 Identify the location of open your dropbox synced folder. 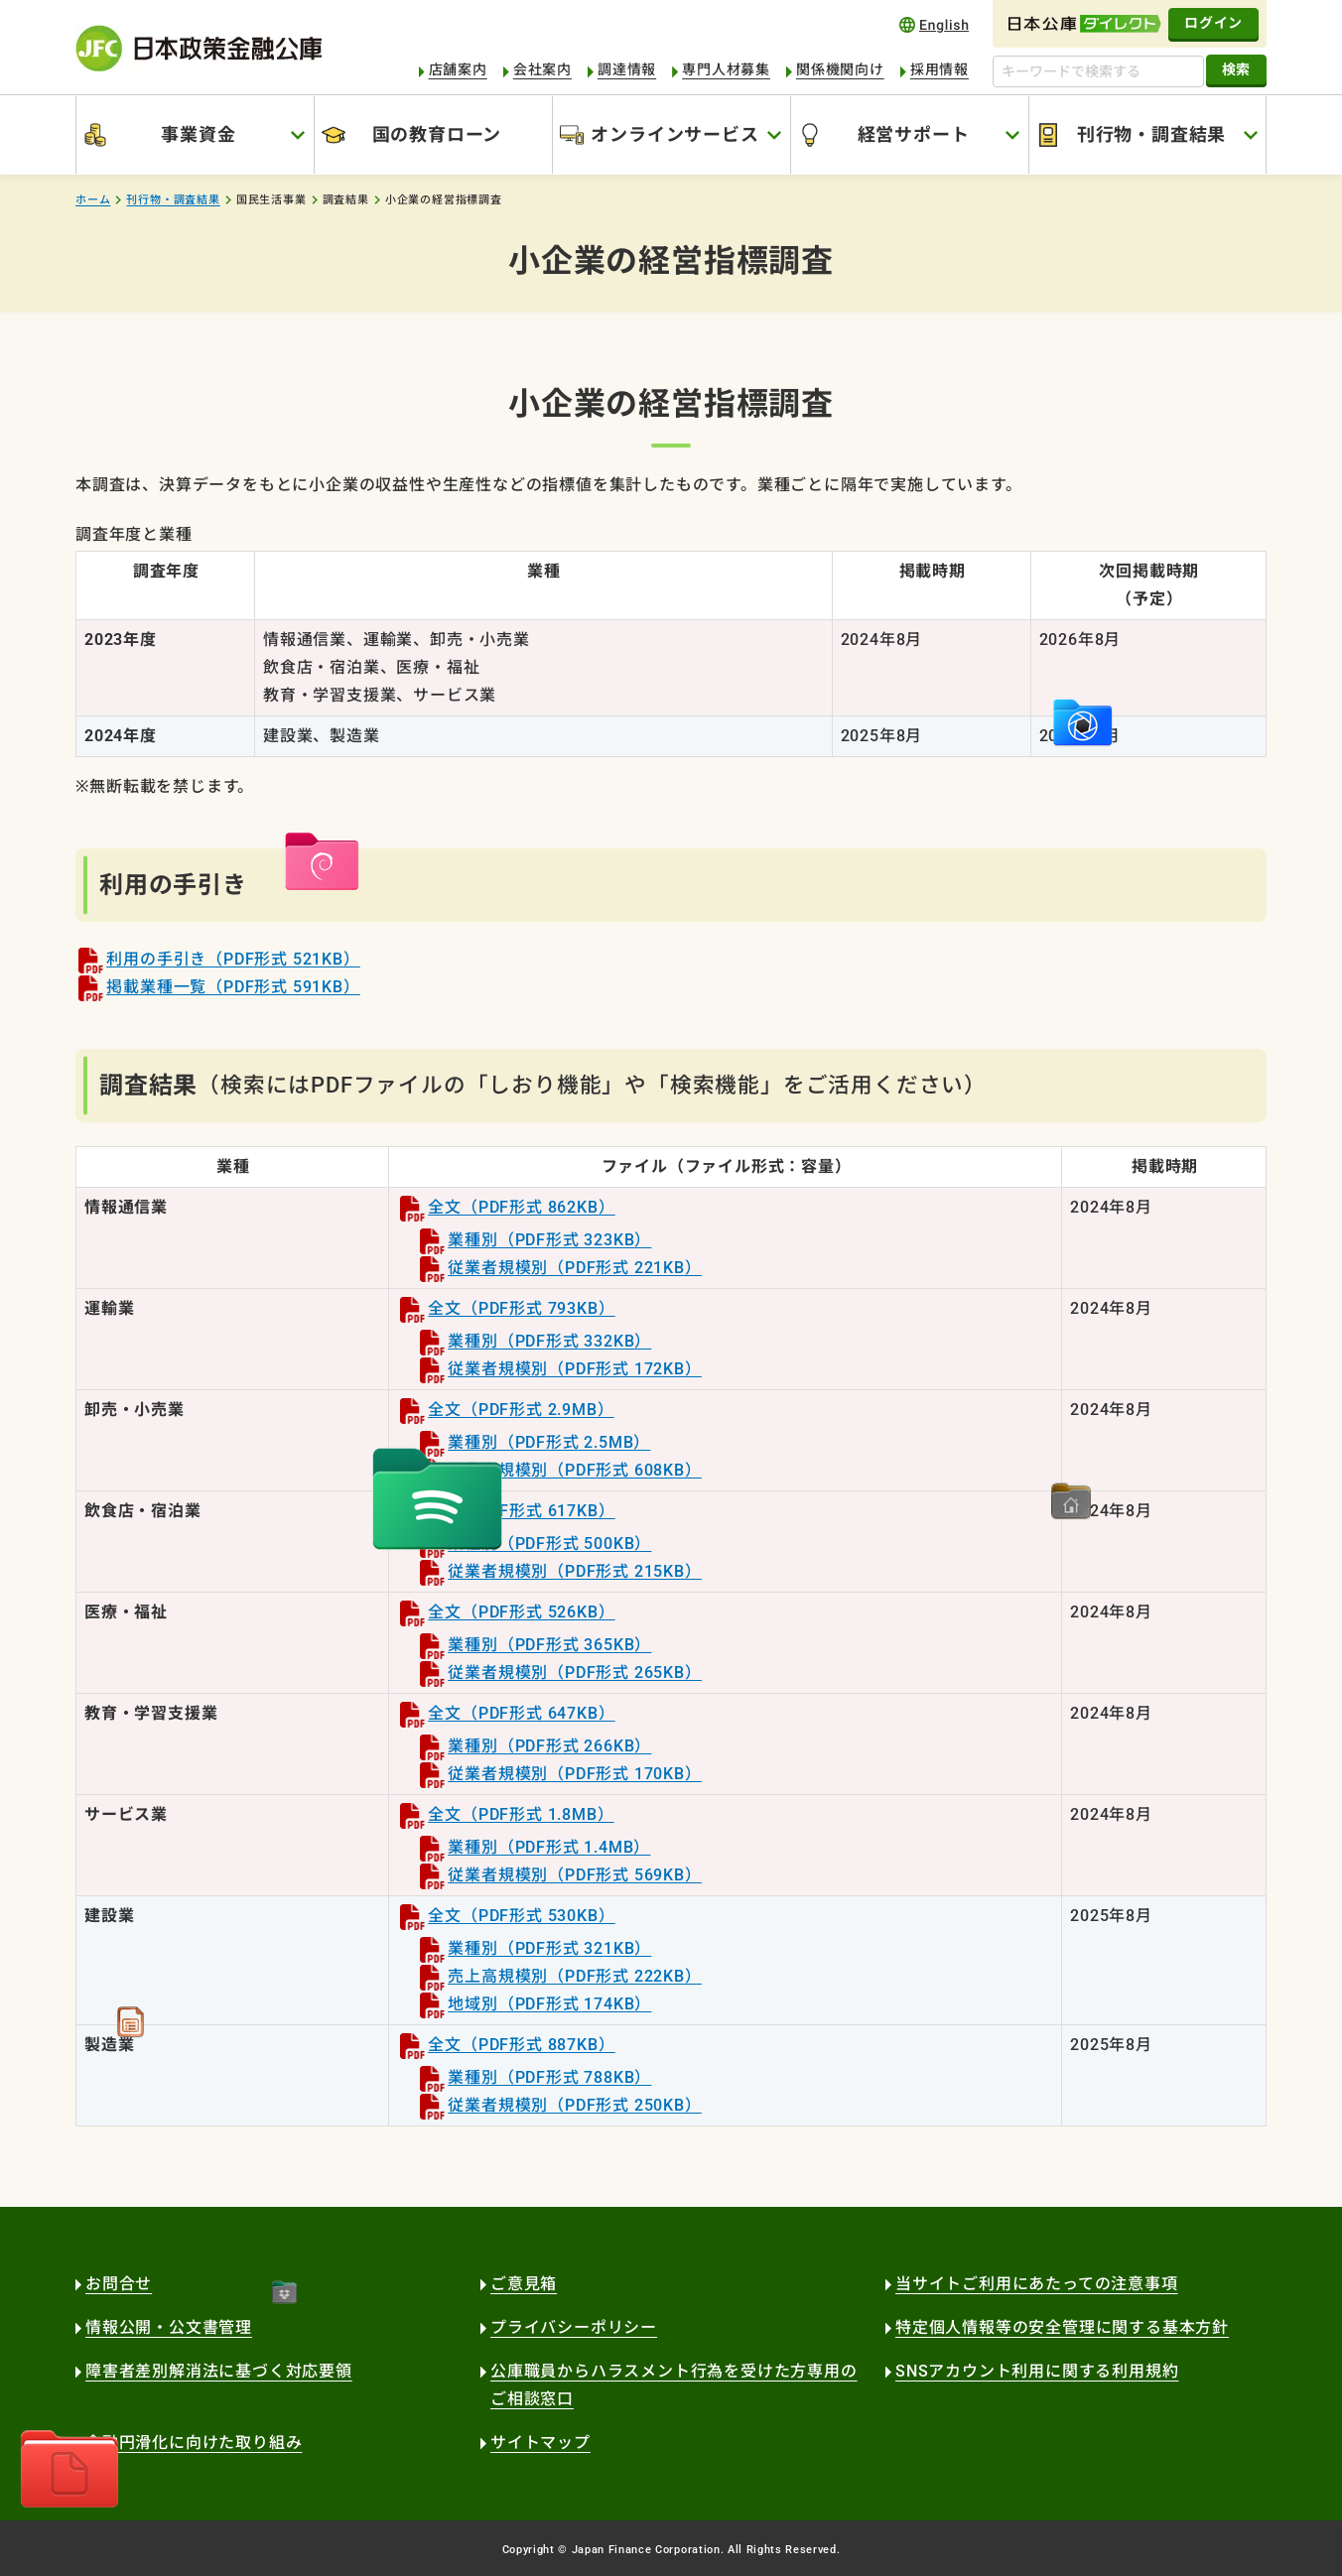
(284, 2291).